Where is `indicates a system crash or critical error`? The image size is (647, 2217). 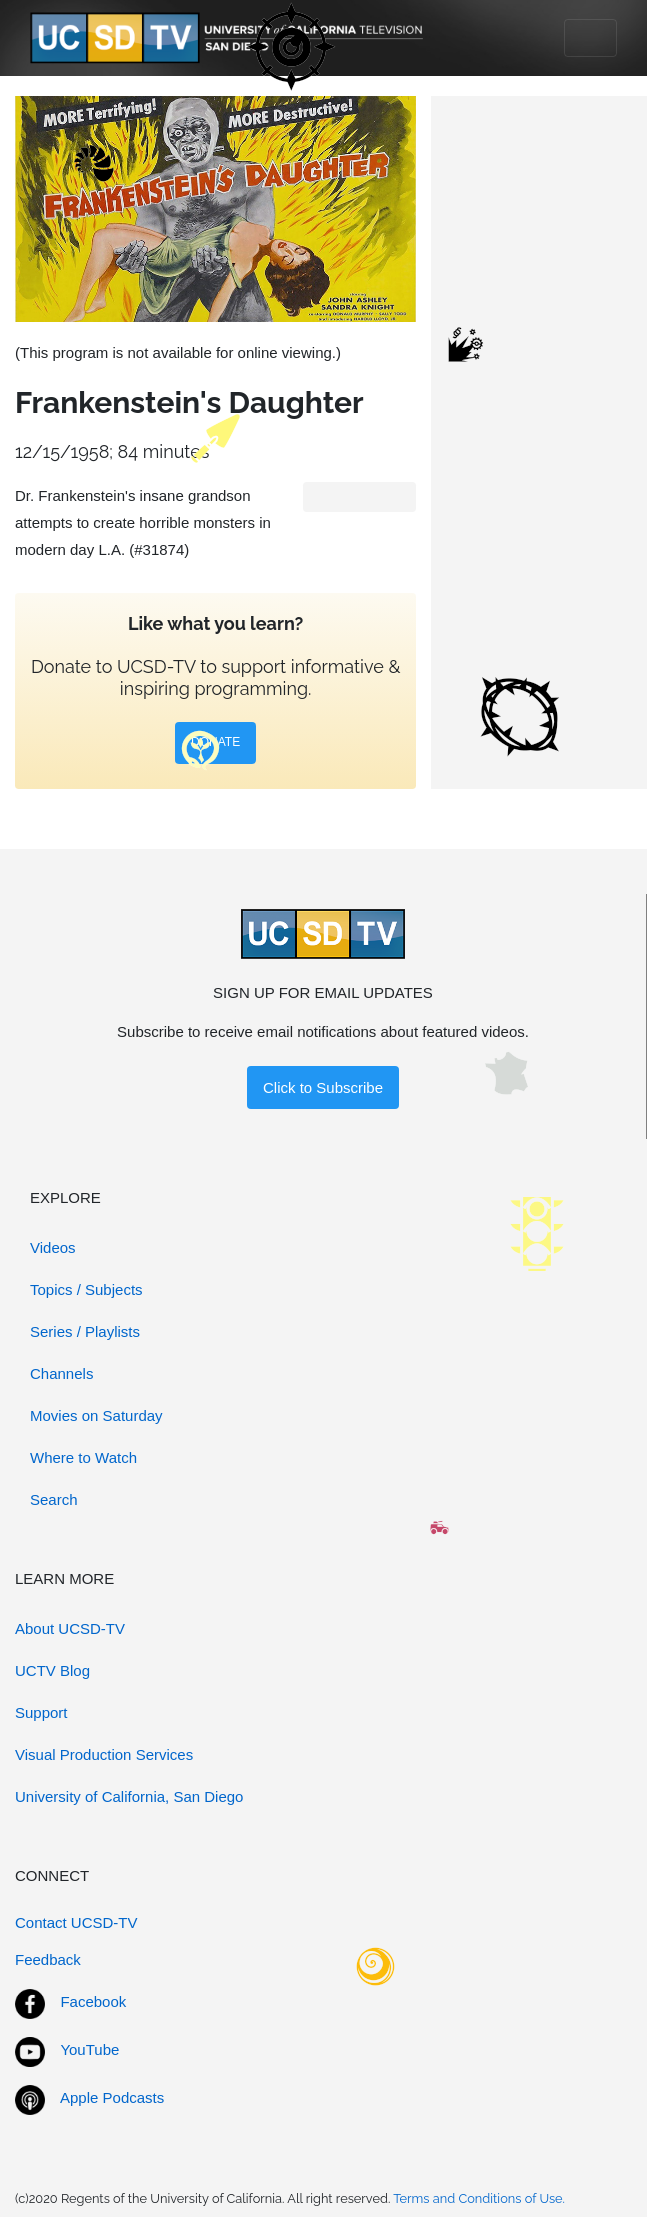 indicates a system crash or critical error is located at coordinates (466, 344).